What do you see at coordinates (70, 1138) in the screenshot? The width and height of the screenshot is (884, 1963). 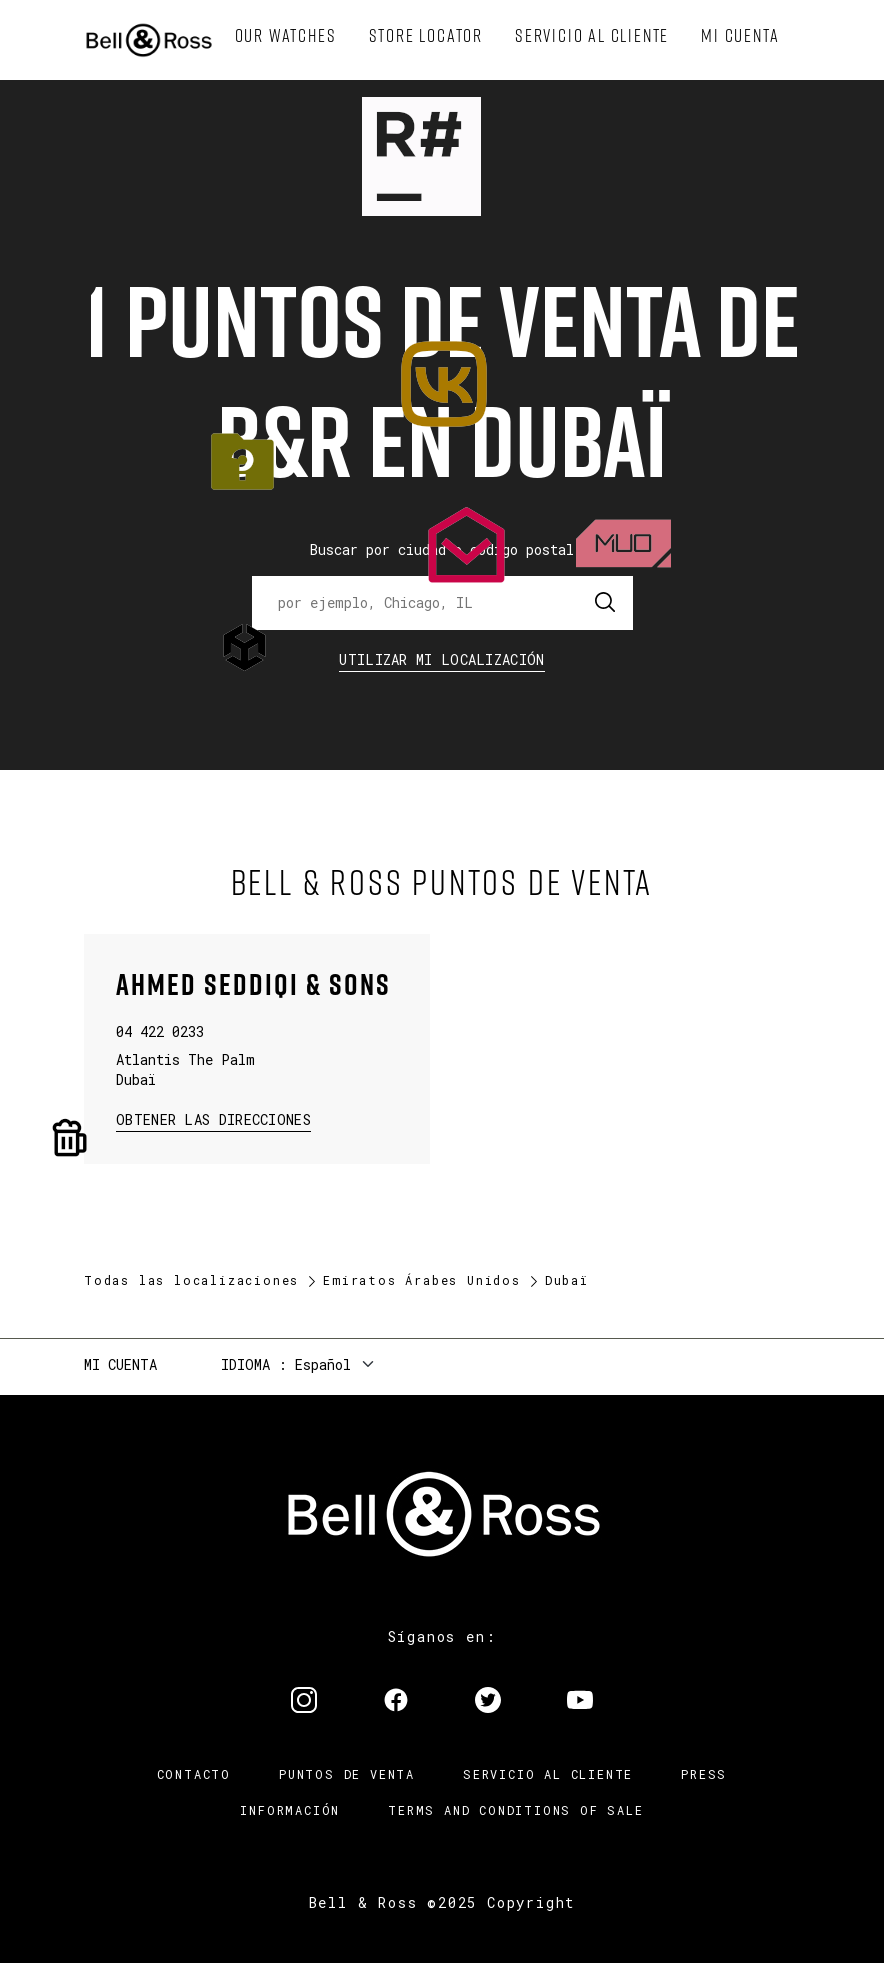 I see `browse nearby bars or pubs` at bounding box center [70, 1138].